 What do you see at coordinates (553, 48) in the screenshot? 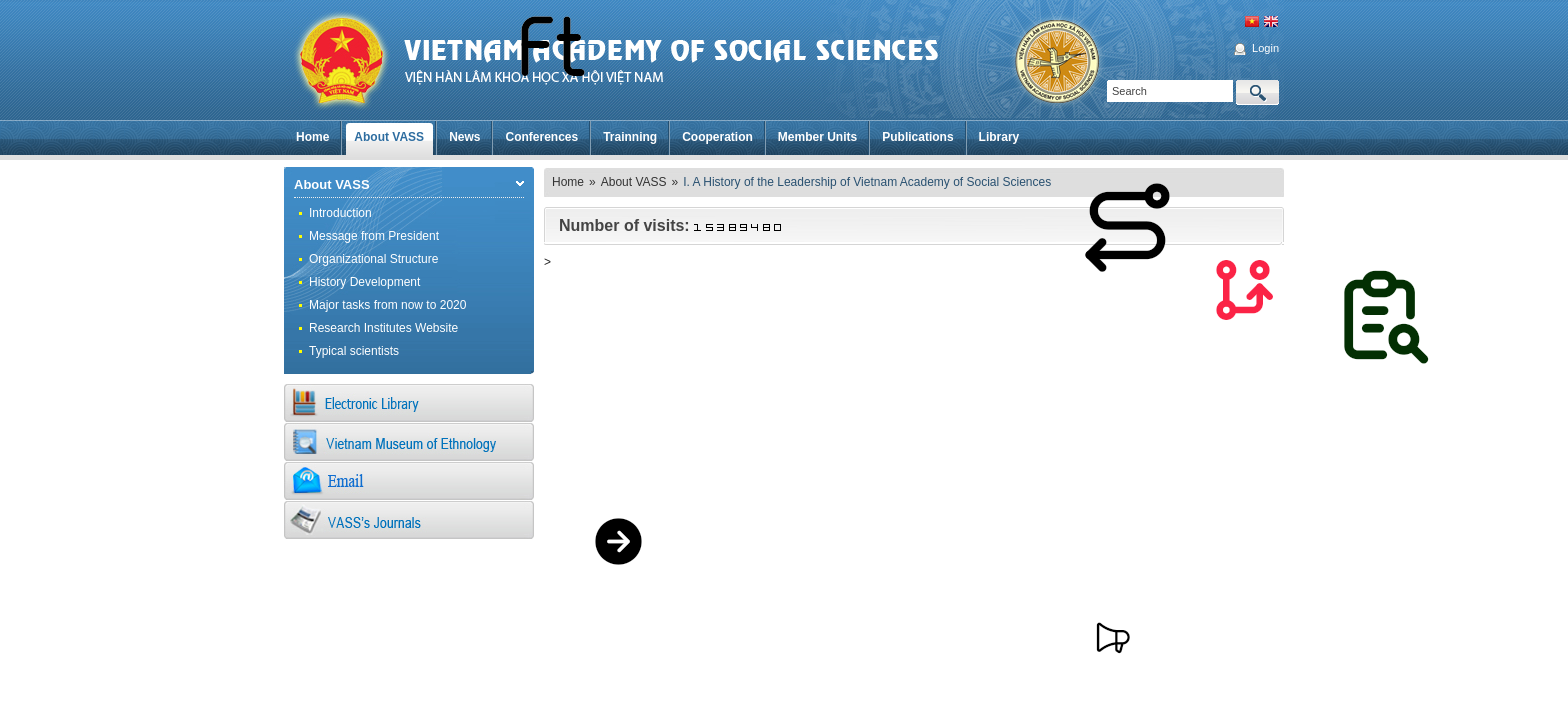
I see `indicates hungarian forint currency` at bounding box center [553, 48].